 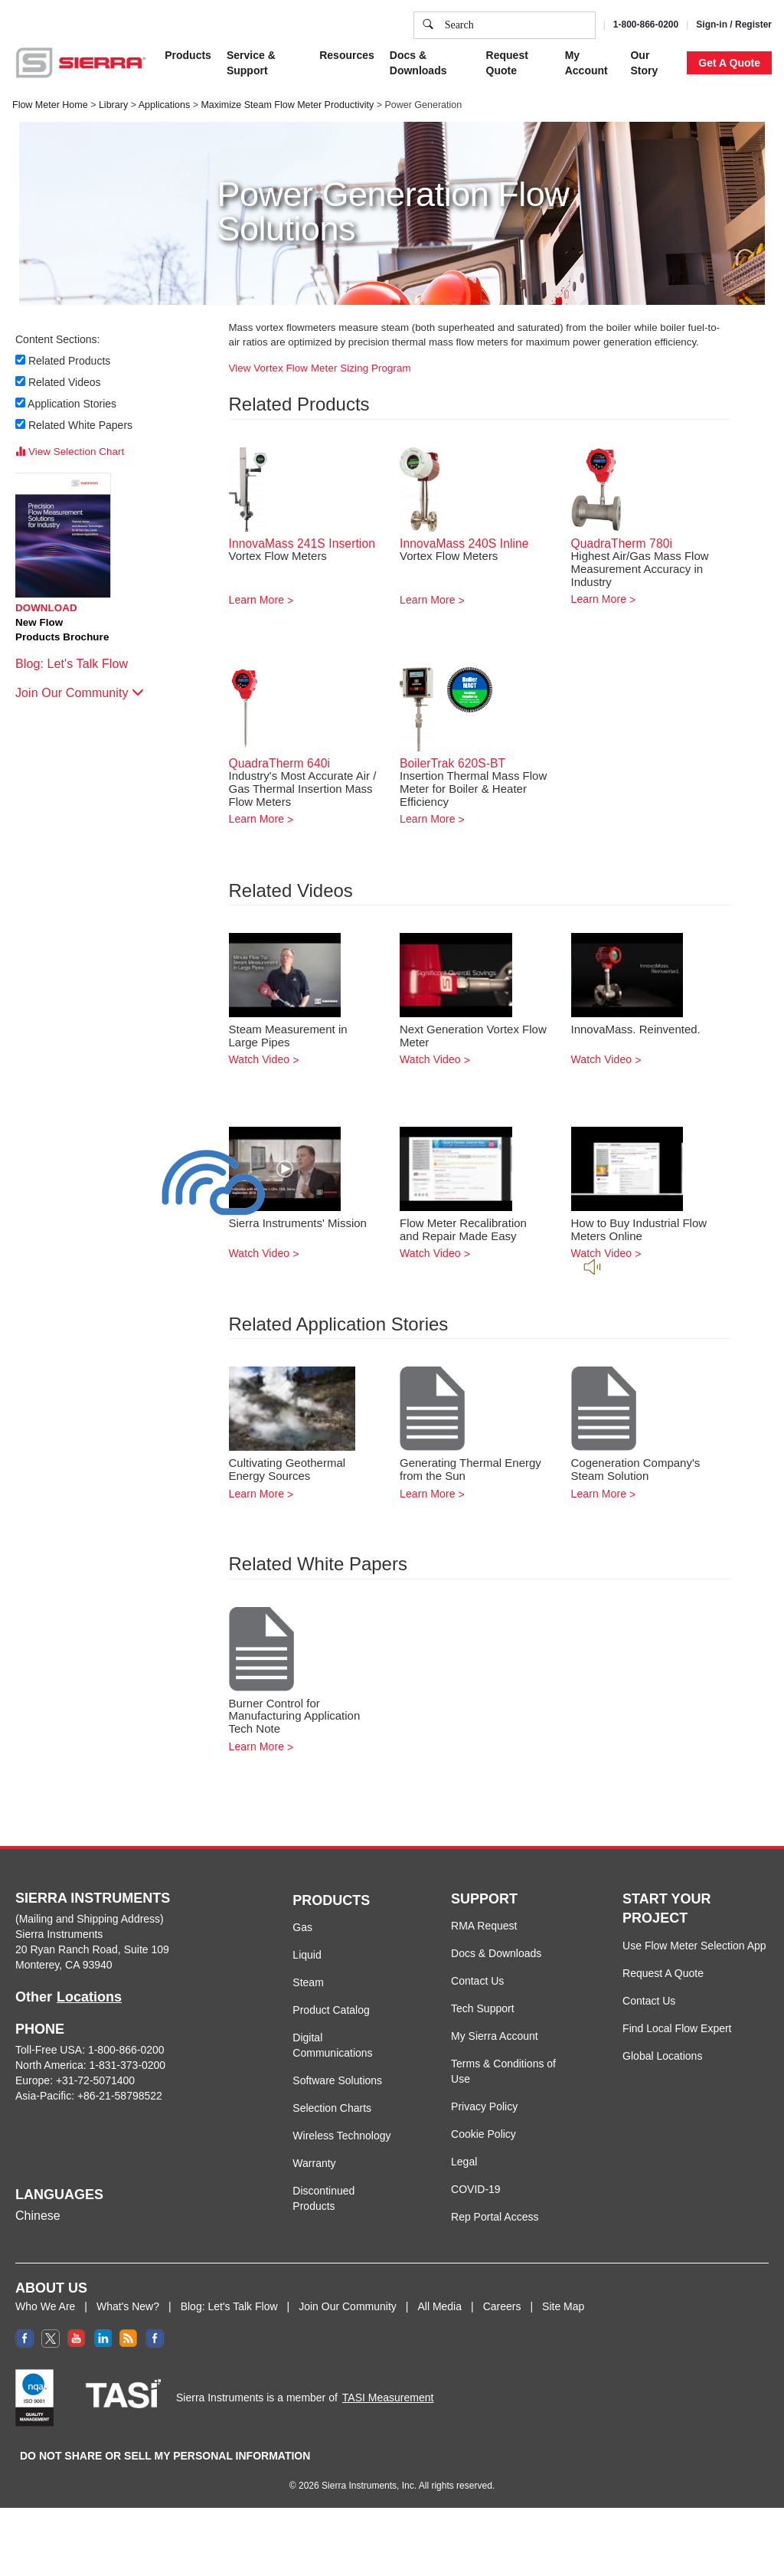 I want to click on view weather information, so click(x=213, y=1180).